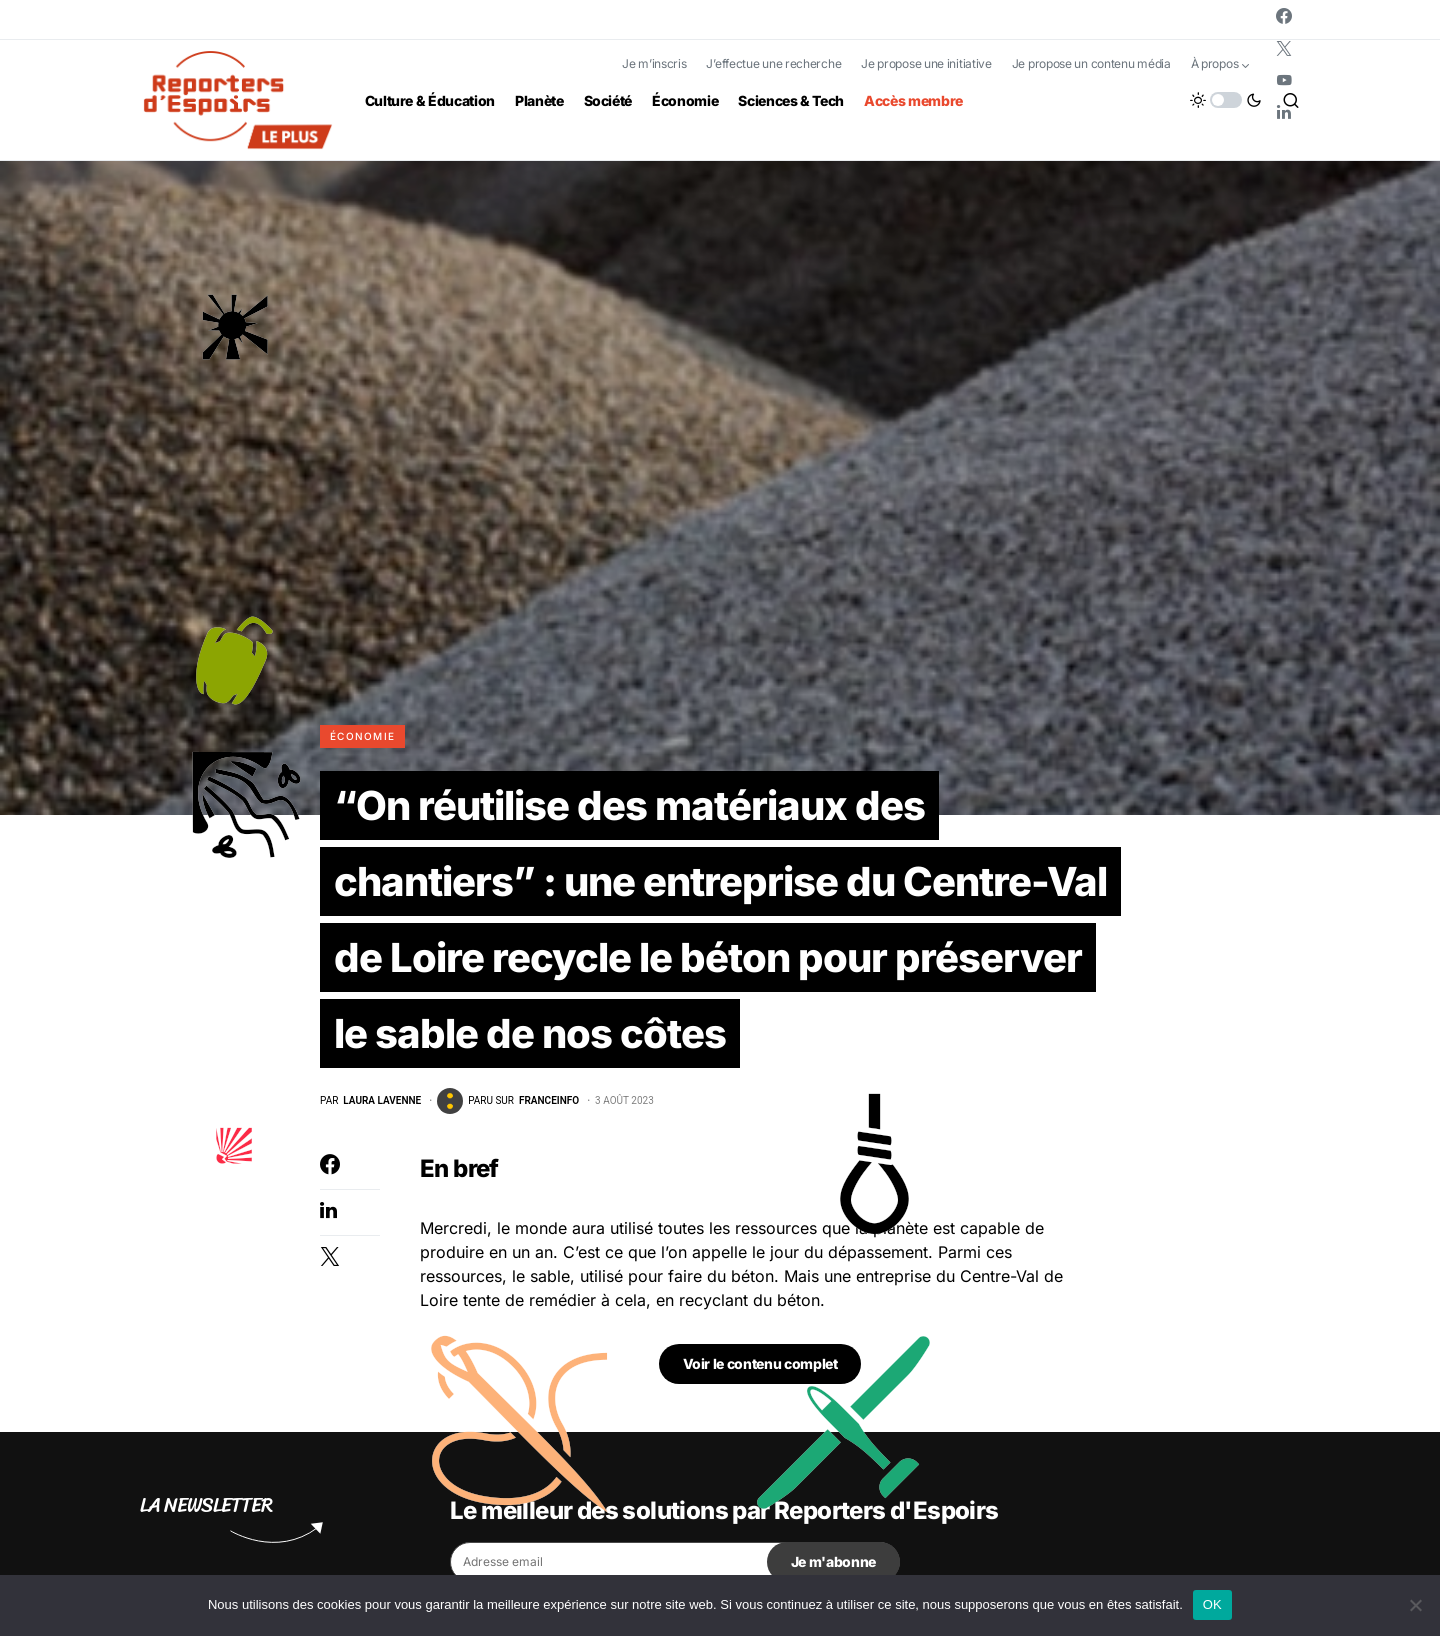  Describe the element at coordinates (843, 1422) in the screenshot. I see `access glider or sailplane activities` at that location.